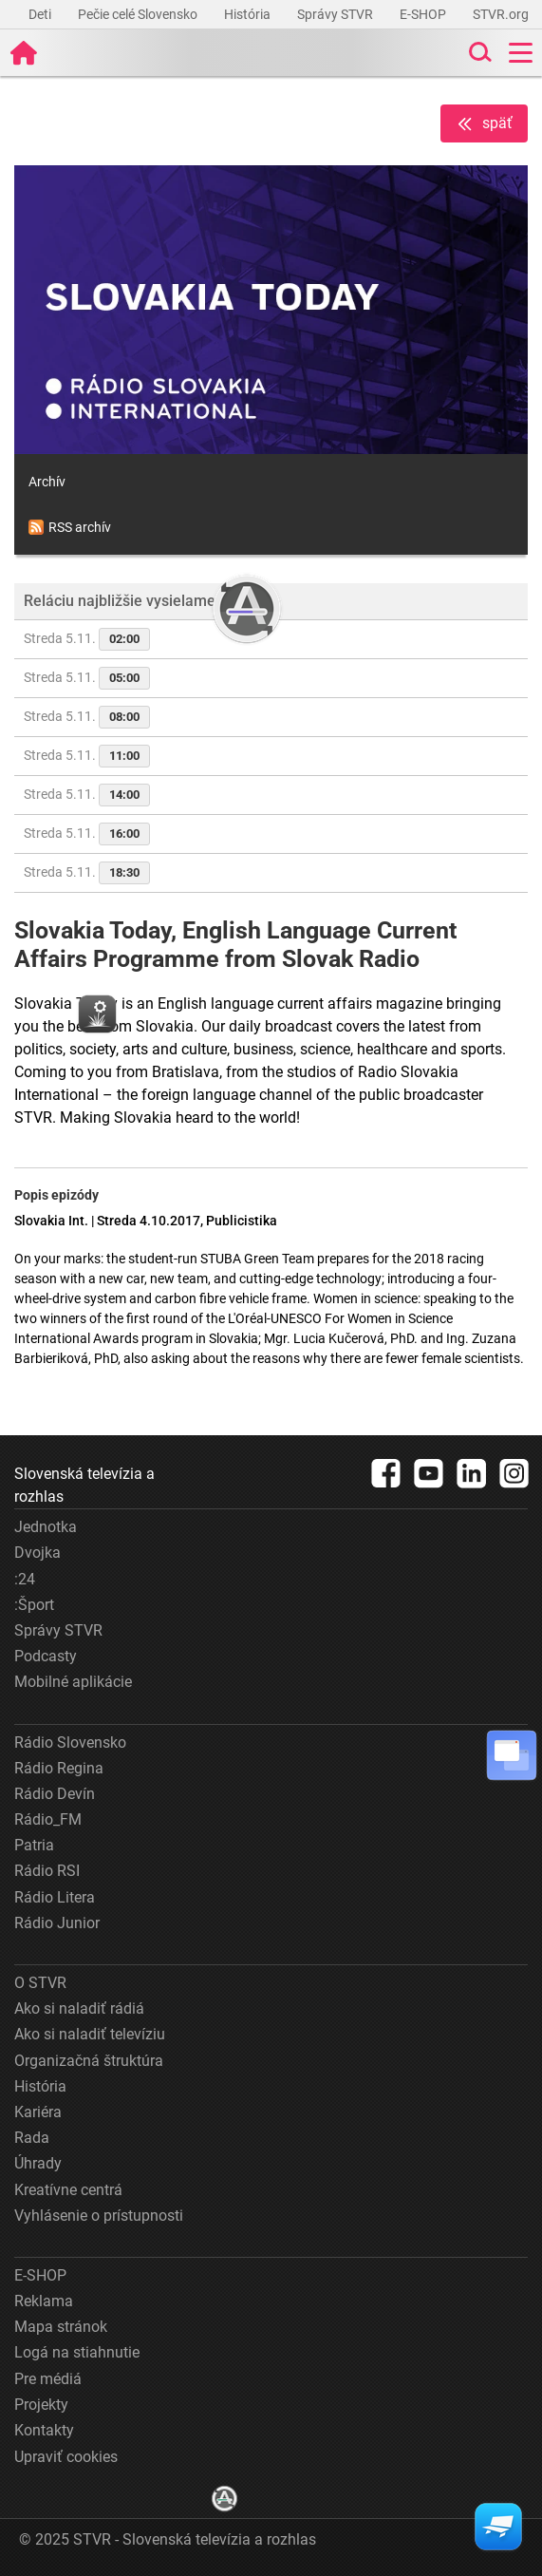  I want to click on open blockbench 3d modeling application, so click(498, 2527).